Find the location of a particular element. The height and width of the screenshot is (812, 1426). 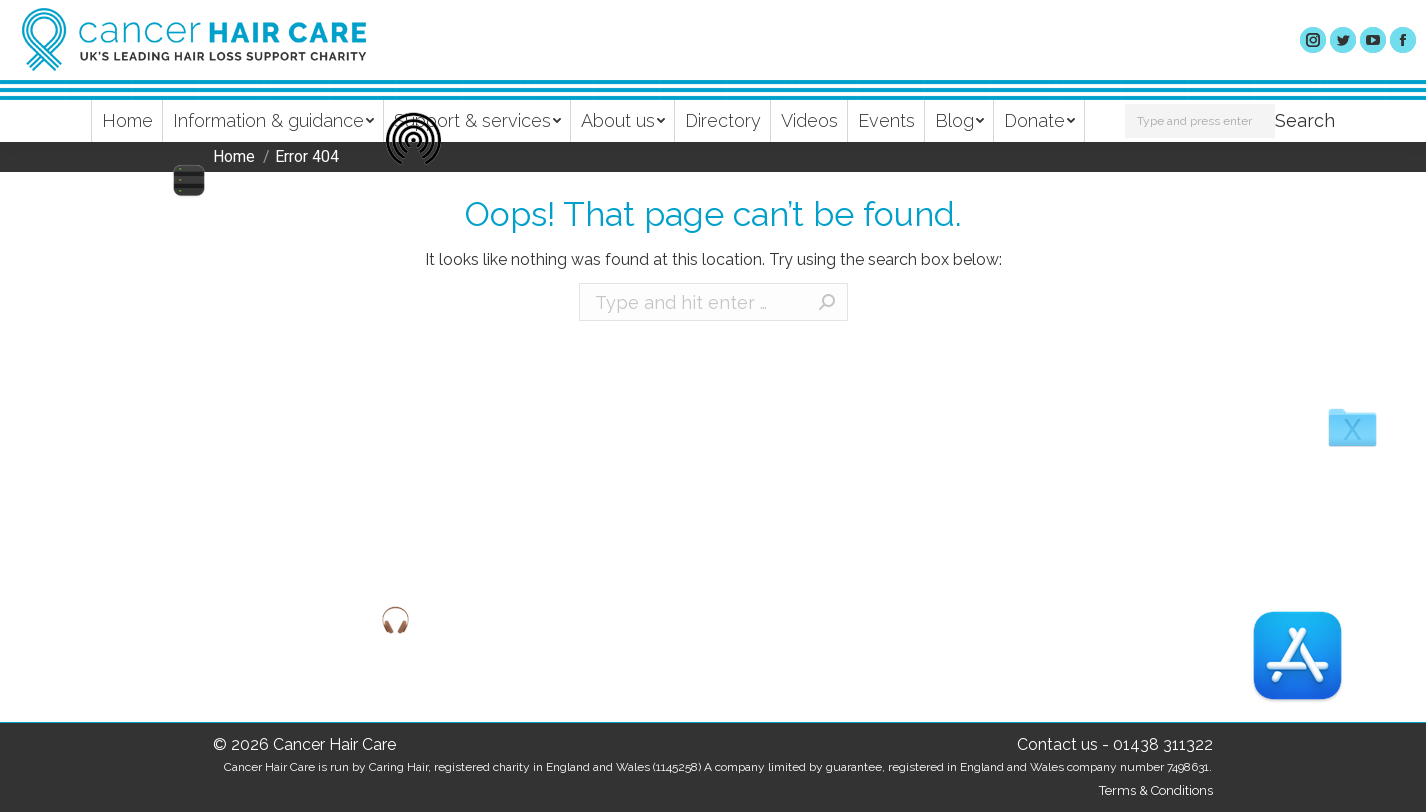

access network server preferences is located at coordinates (189, 181).